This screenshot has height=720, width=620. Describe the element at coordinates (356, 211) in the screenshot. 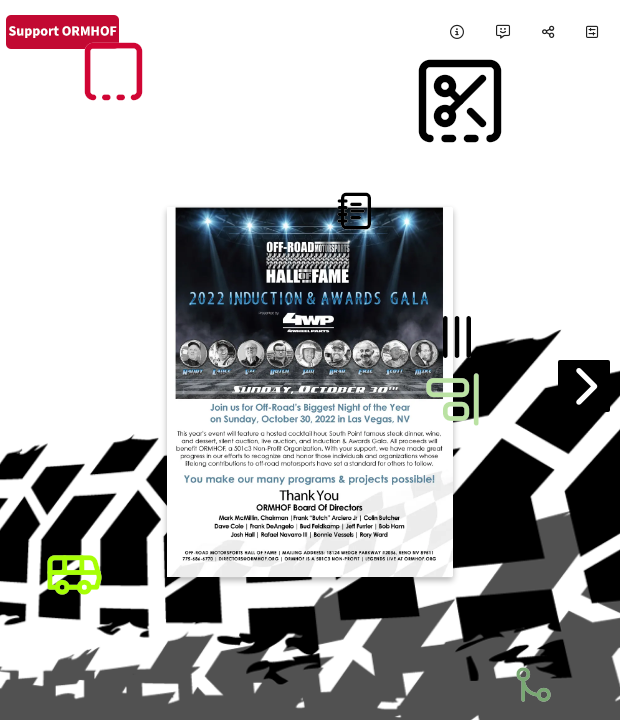

I see `open your notes or notebook` at that location.